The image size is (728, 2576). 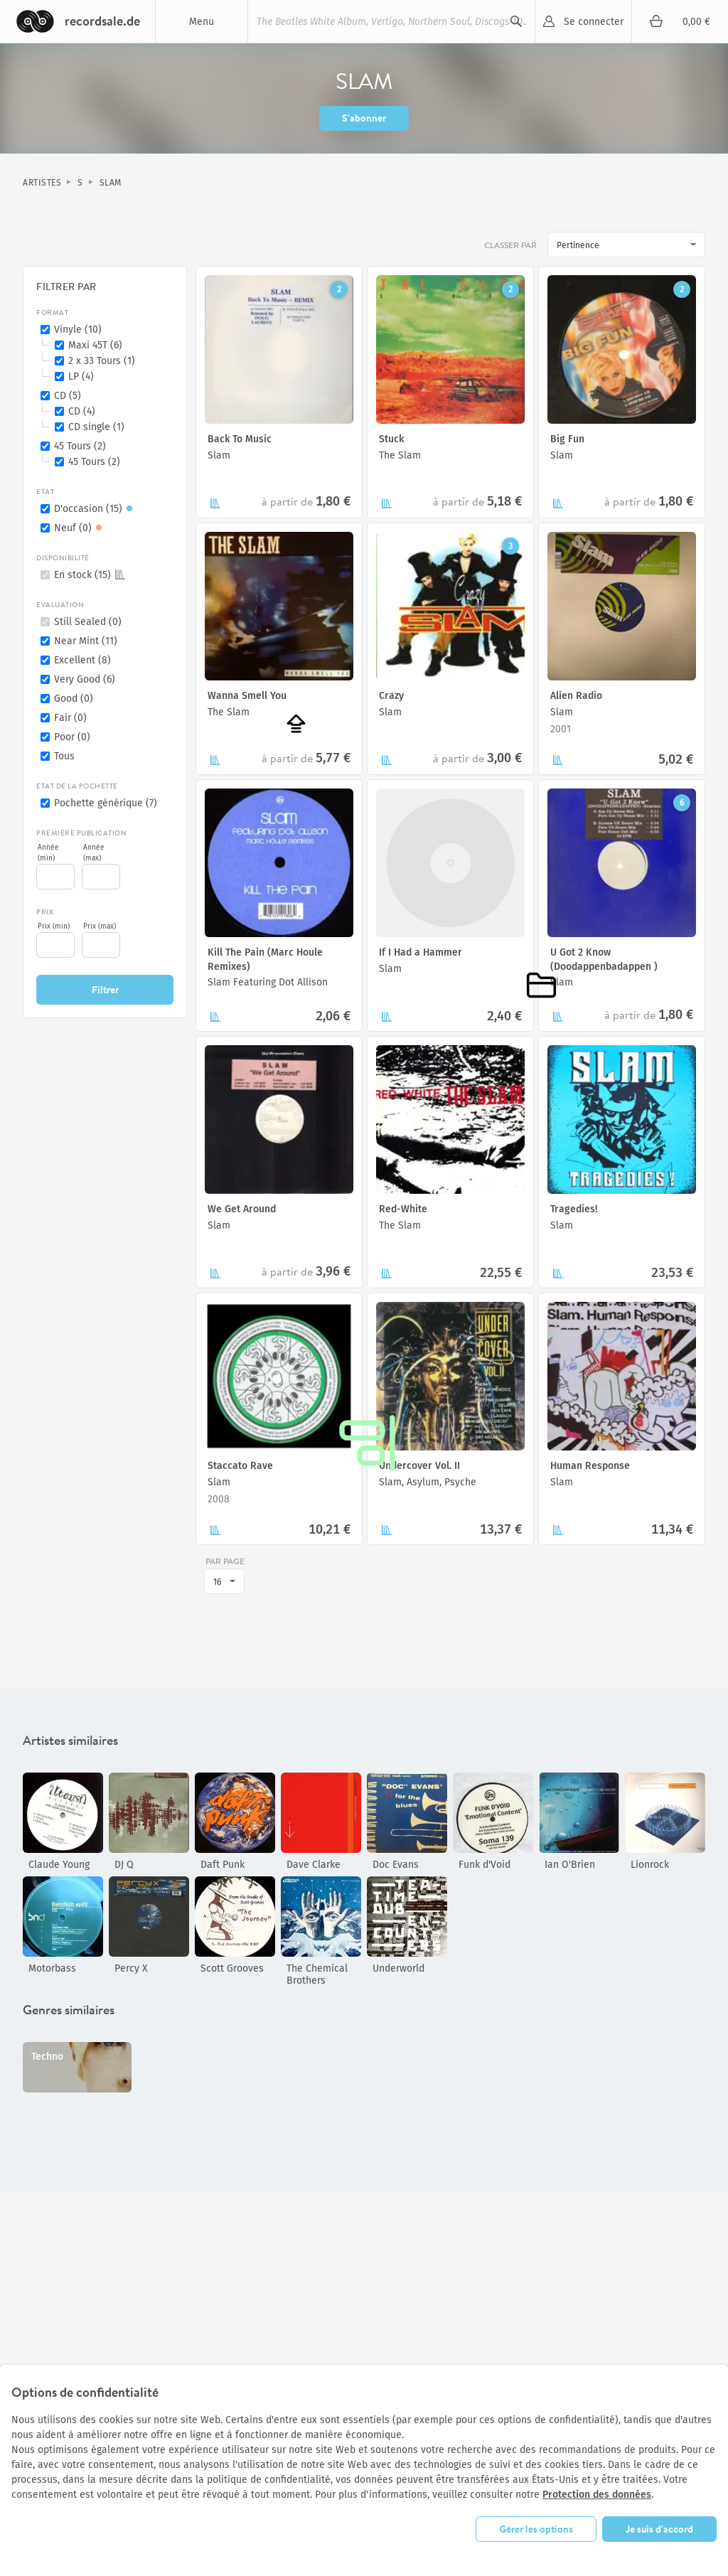 What do you see at coordinates (296, 724) in the screenshot?
I see `upload multiple files` at bounding box center [296, 724].